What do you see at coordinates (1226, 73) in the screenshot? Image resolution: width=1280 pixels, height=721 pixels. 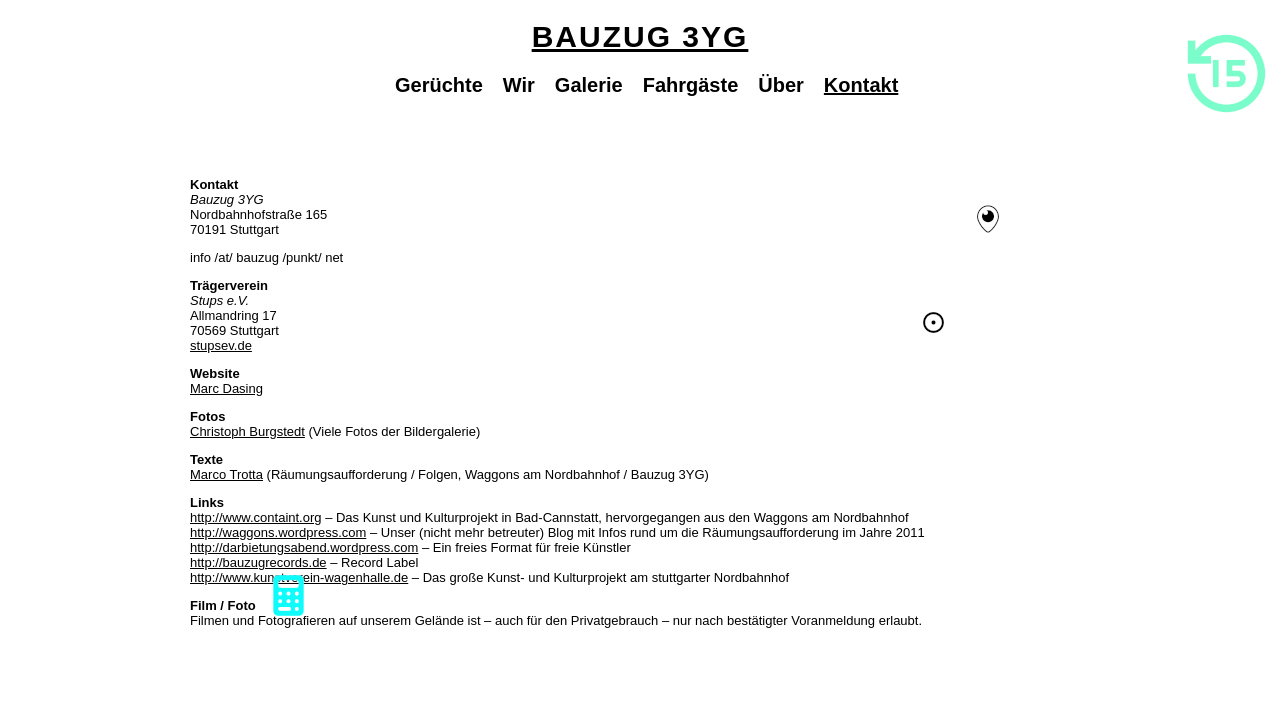 I see `rewind 15 seconds` at bounding box center [1226, 73].